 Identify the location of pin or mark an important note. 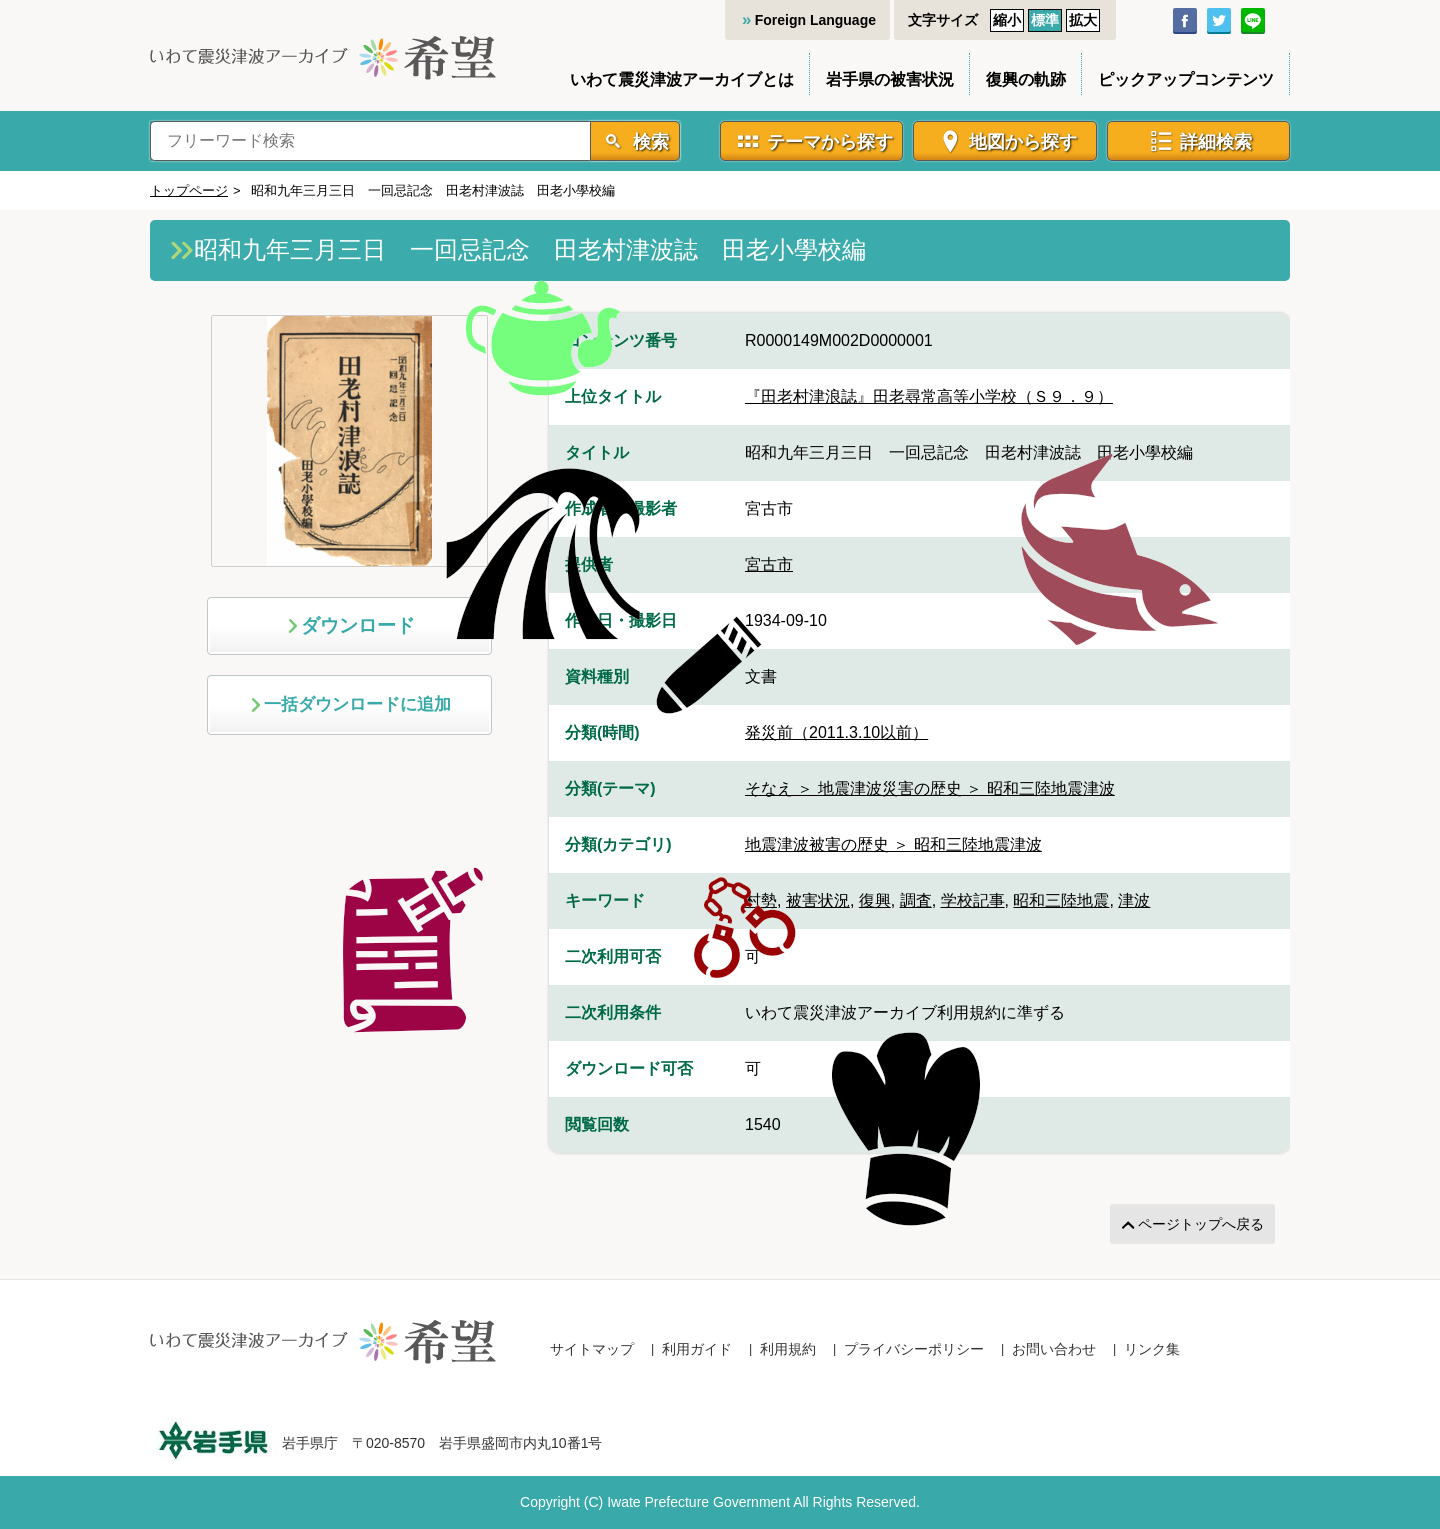
(406, 950).